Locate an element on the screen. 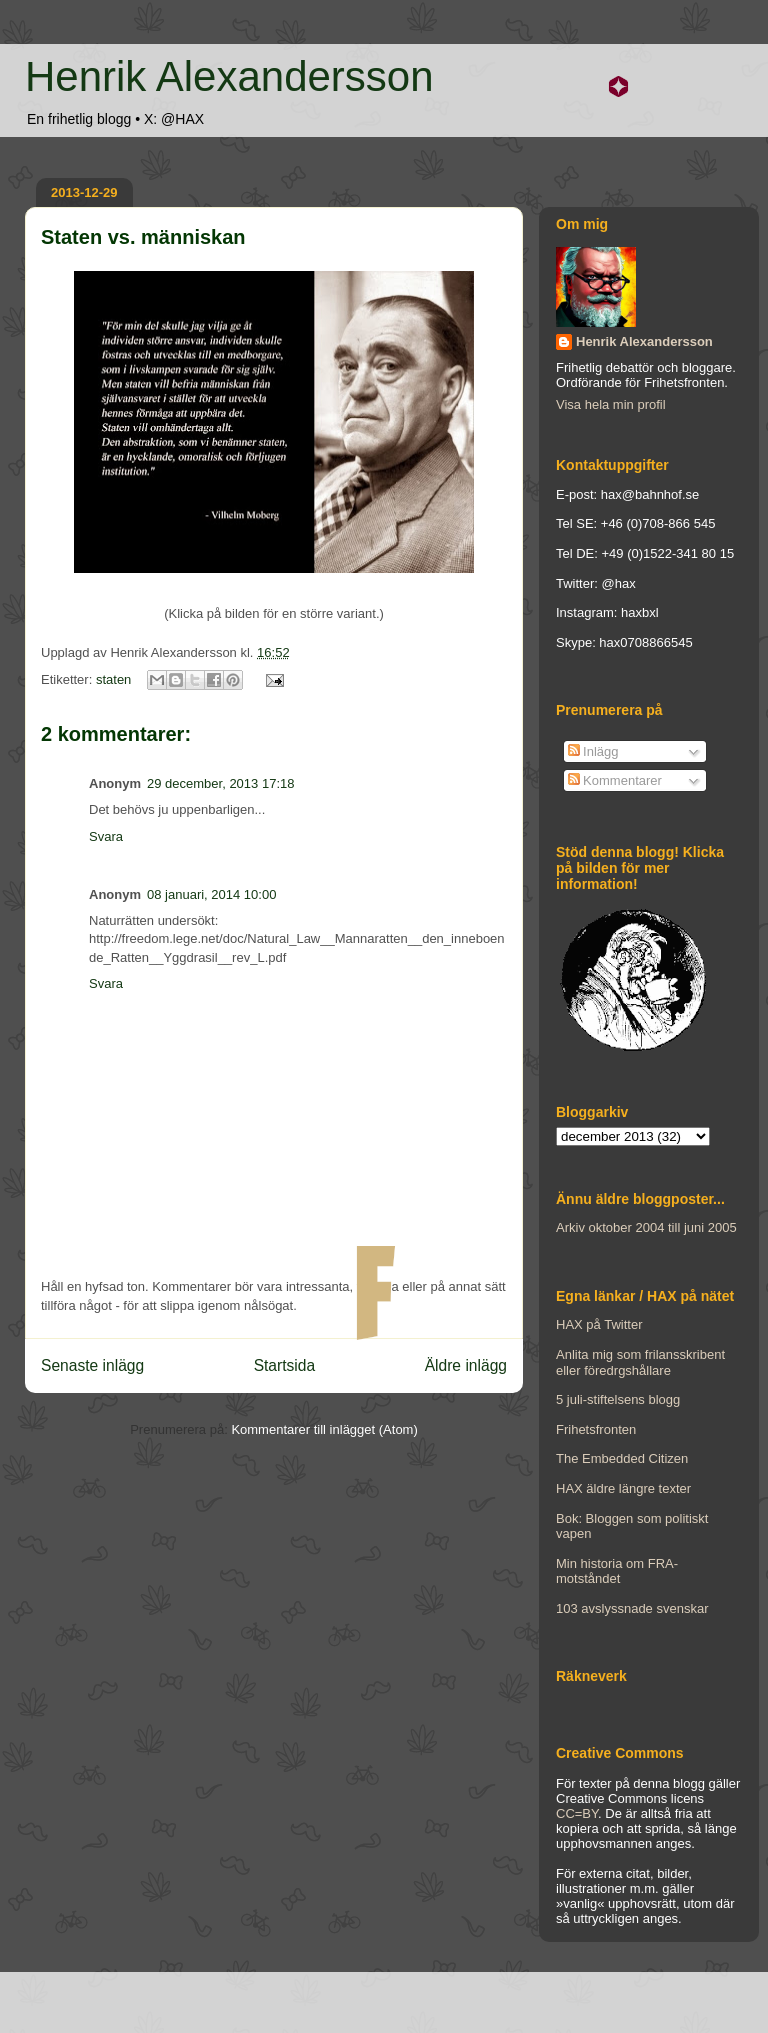  andela company logo is located at coordinates (618, 86).